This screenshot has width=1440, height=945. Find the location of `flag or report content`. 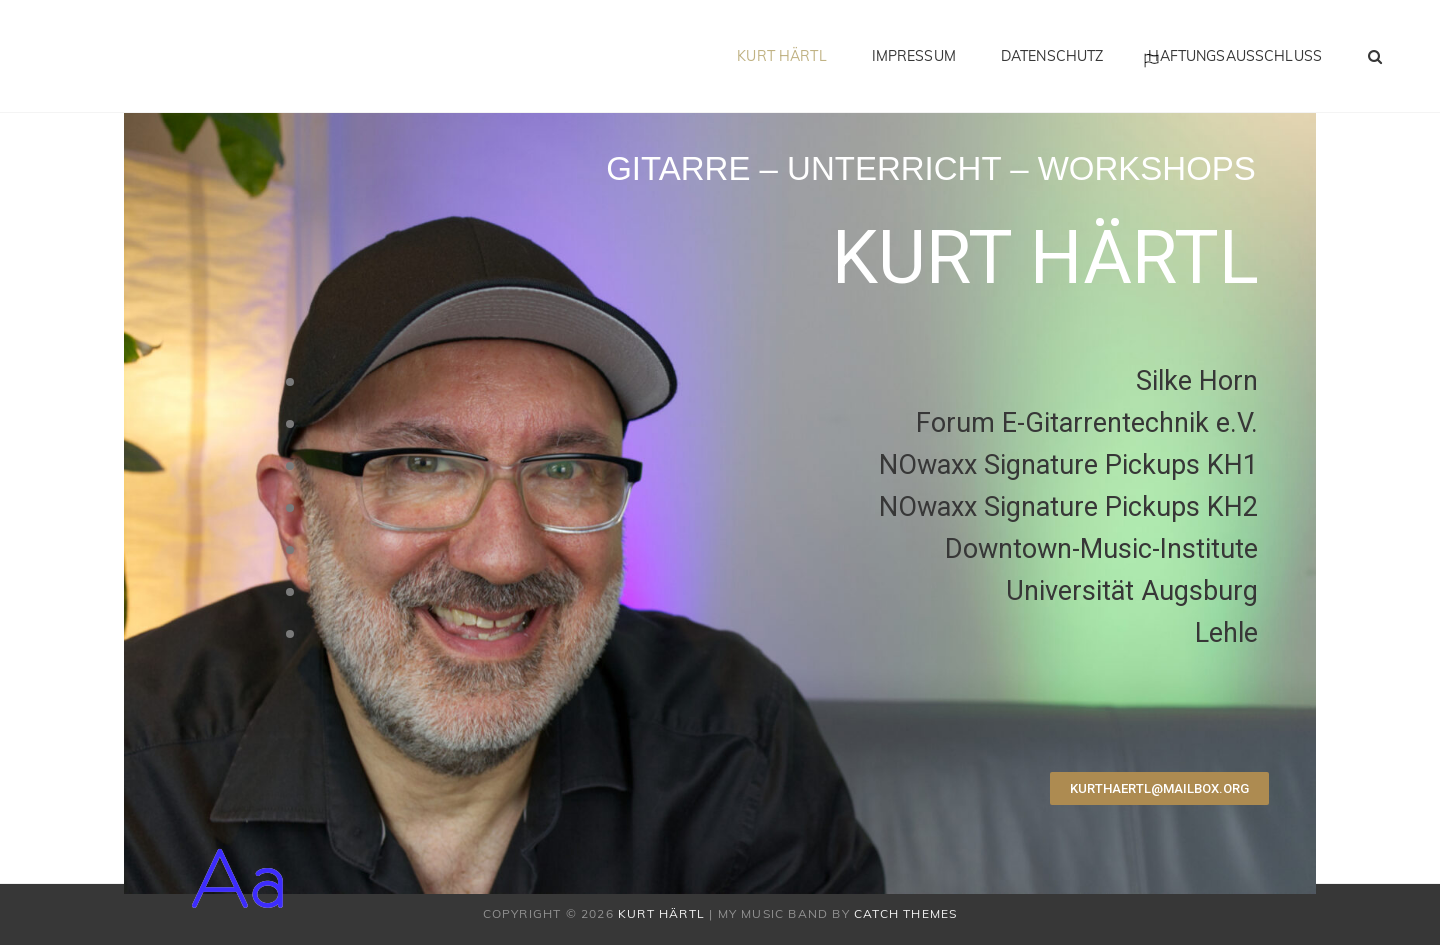

flag or report content is located at coordinates (1151, 60).